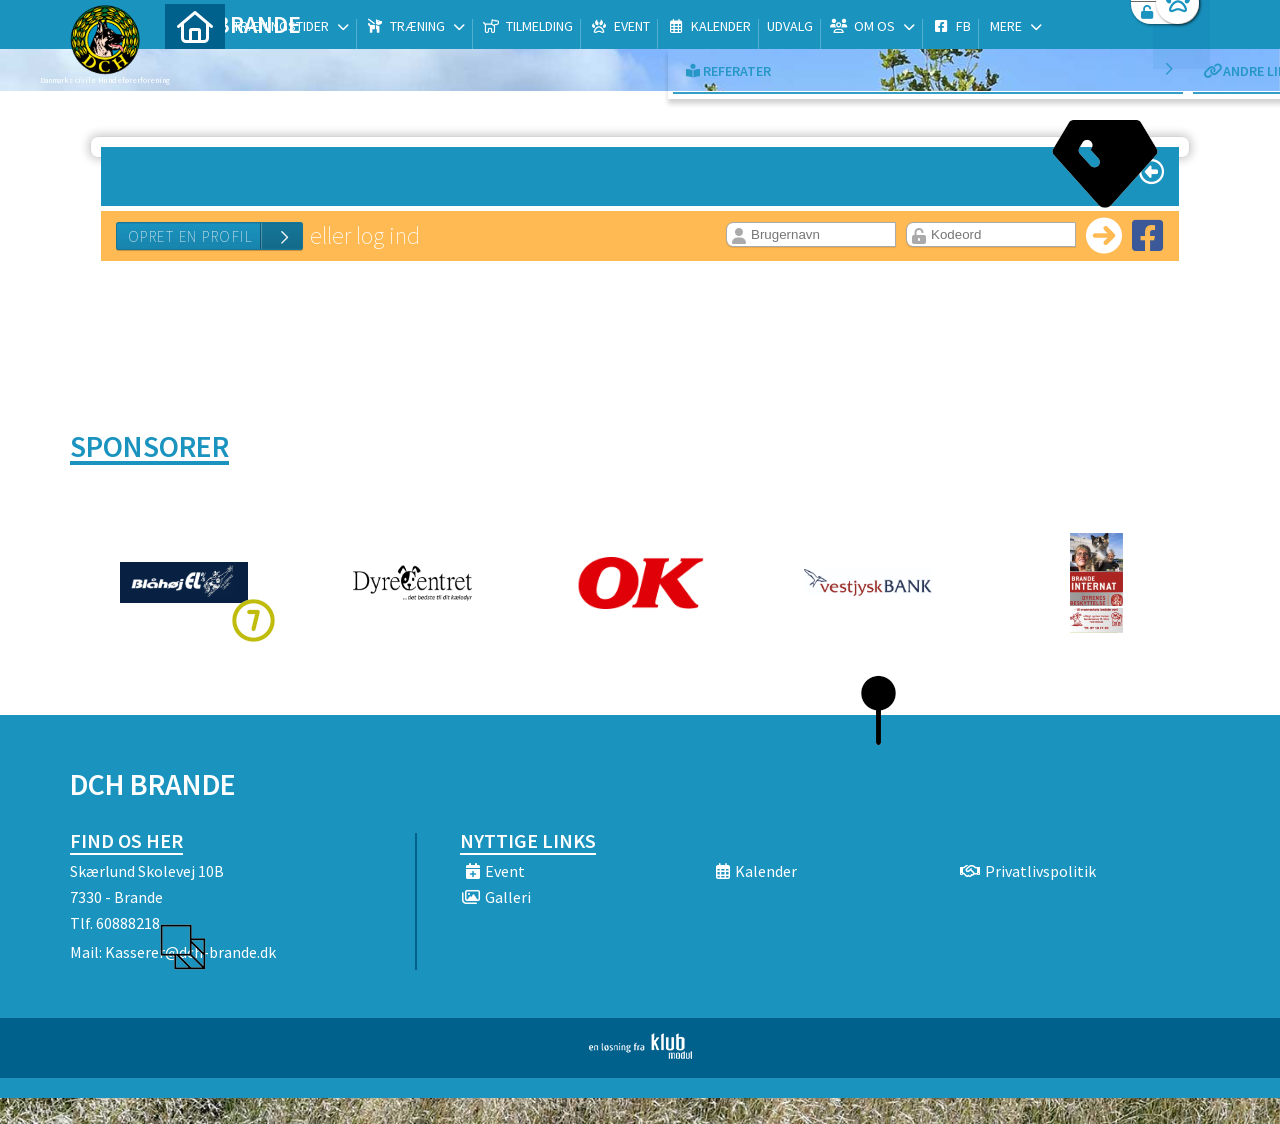 This screenshot has height=1124, width=1280. Describe the element at coordinates (878, 710) in the screenshot. I see `mark a location on the map` at that location.